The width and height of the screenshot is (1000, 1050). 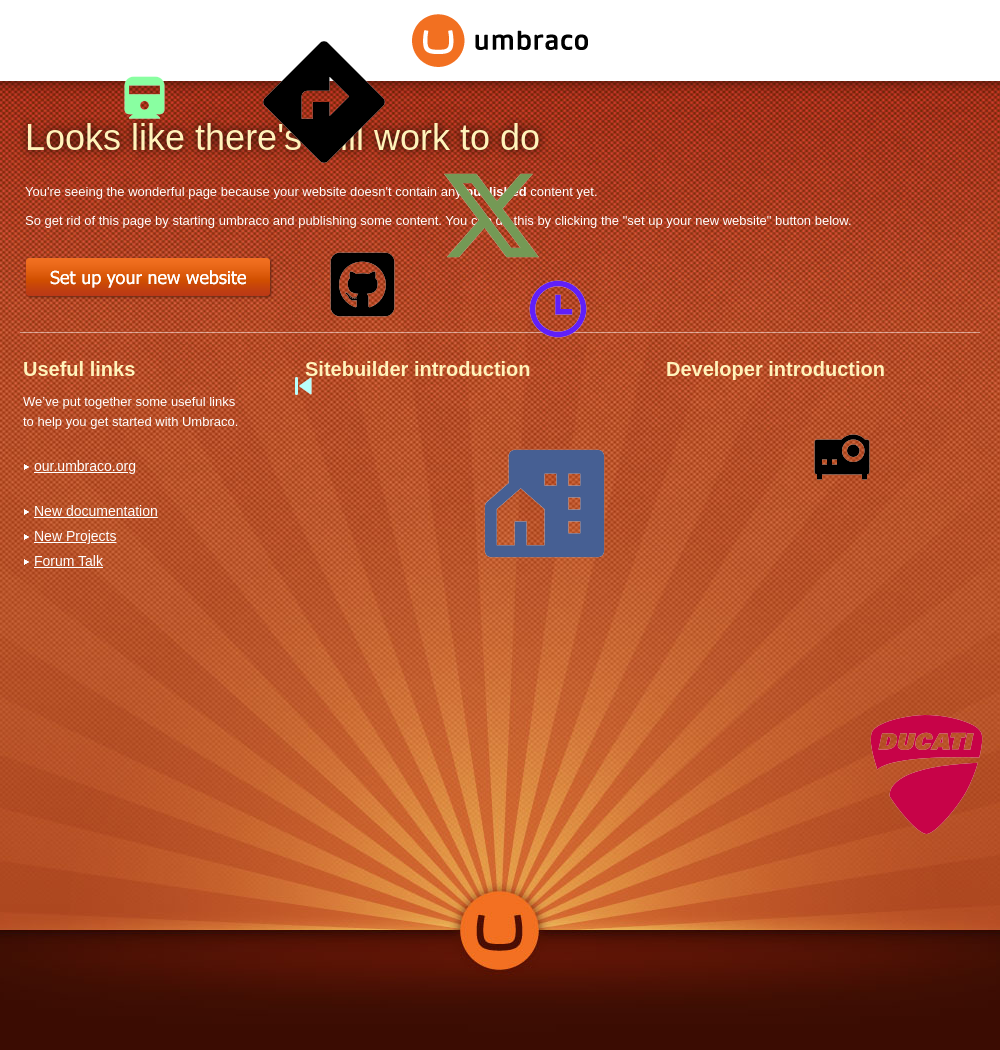 What do you see at coordinates (842, 457) in the screenshot?
I see `start a presentation` at bounding box center [842, 457].